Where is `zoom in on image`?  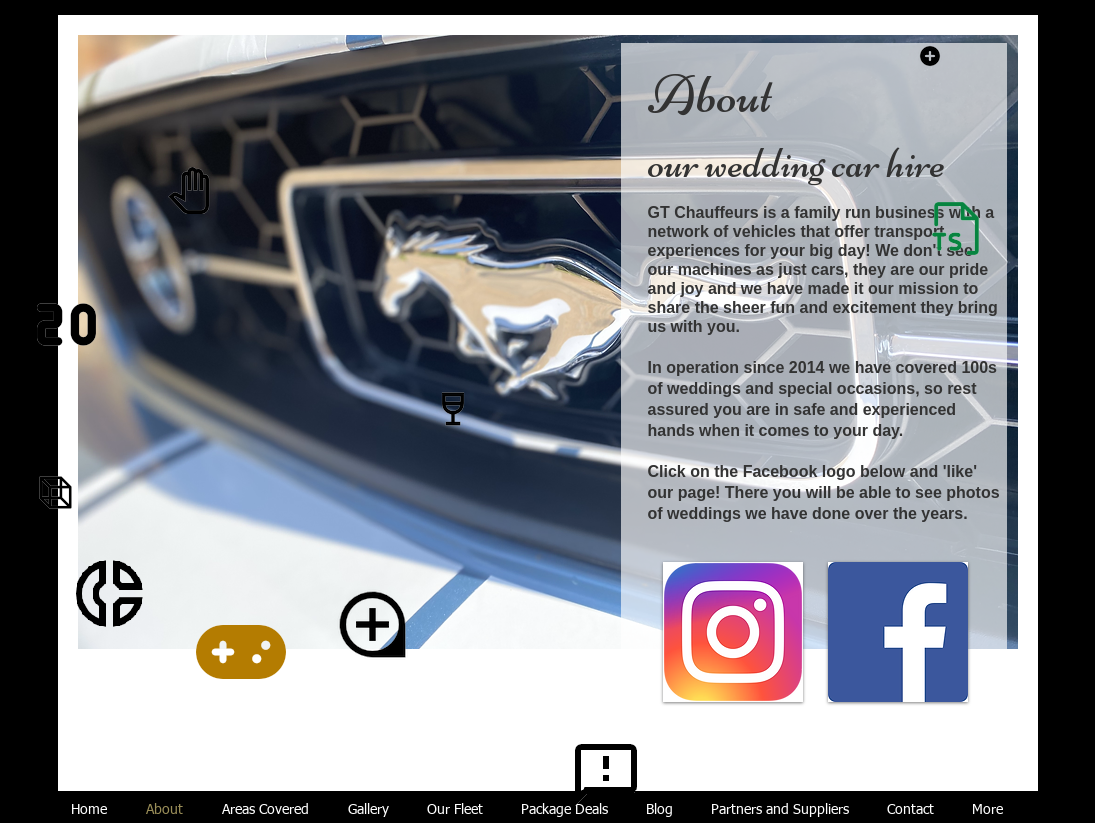 zoom in on image is located at coordinates (372, 624).